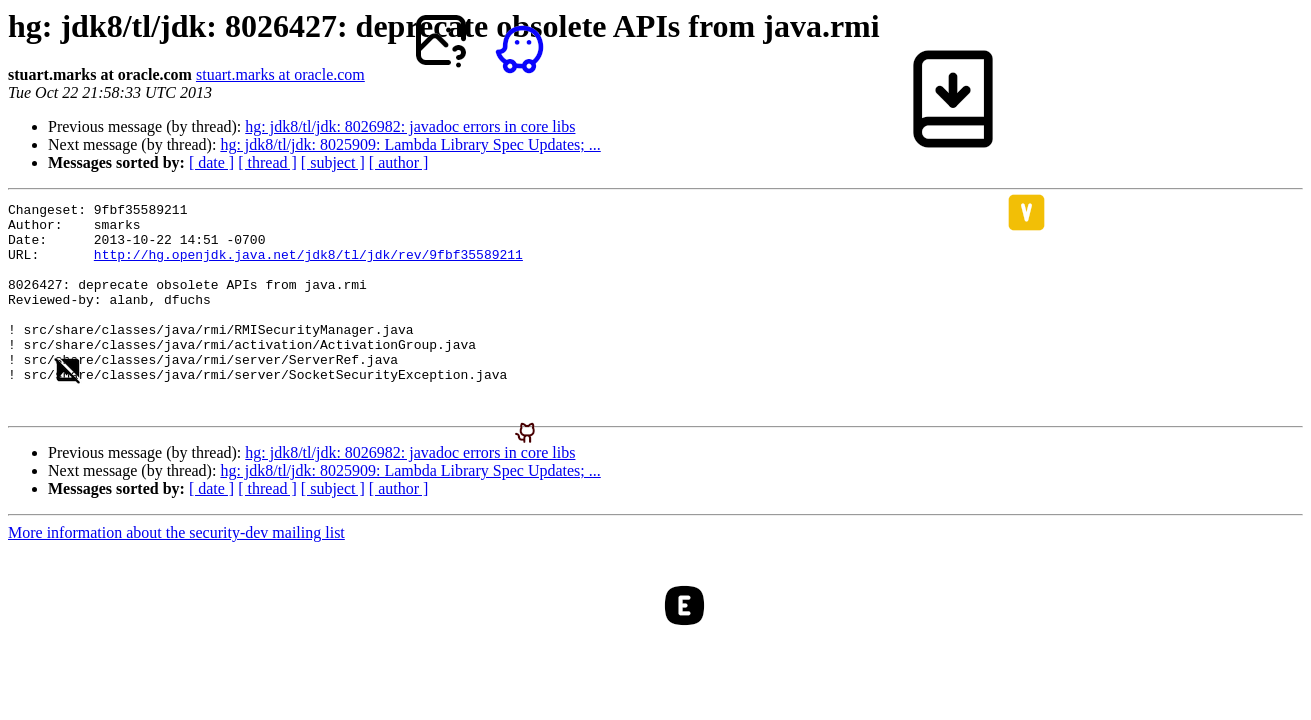 Image resolution: width=1311 pixels, height=720 pixels. What do you see at coordinates (441, 40) in the screenshot?
I see `unknown or missing image` at bounding box center [441, 40].